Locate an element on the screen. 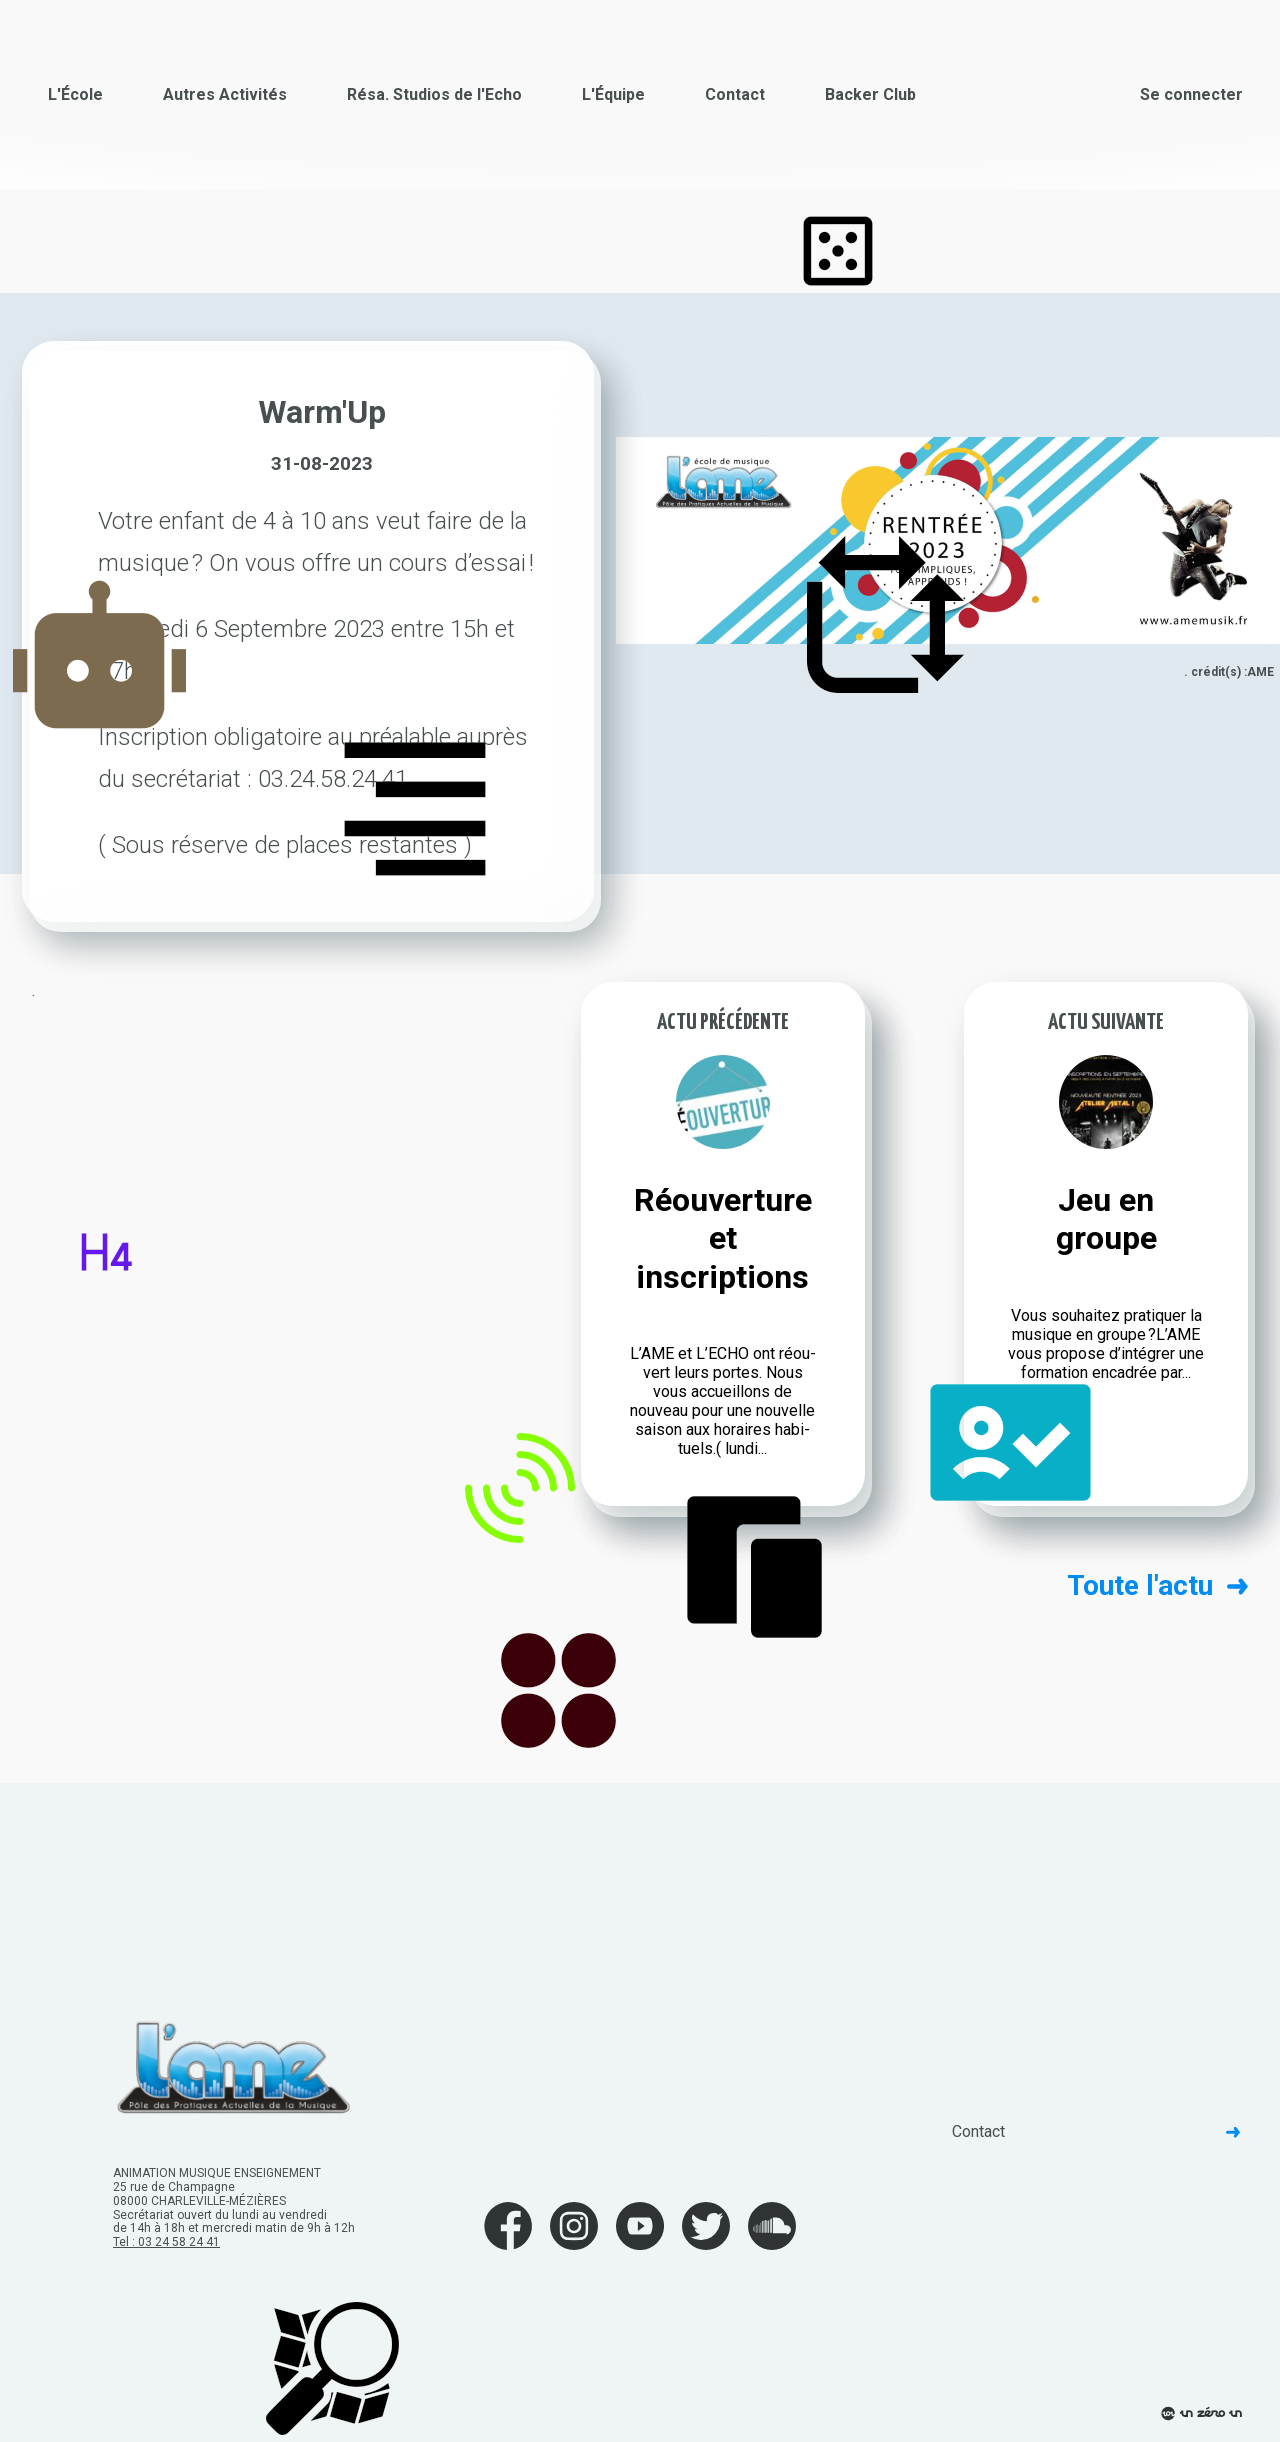 Image resolution: width=1280 pixels, height=2442 pixels. sonarqube server logo is located at coordinates (520, 1488).